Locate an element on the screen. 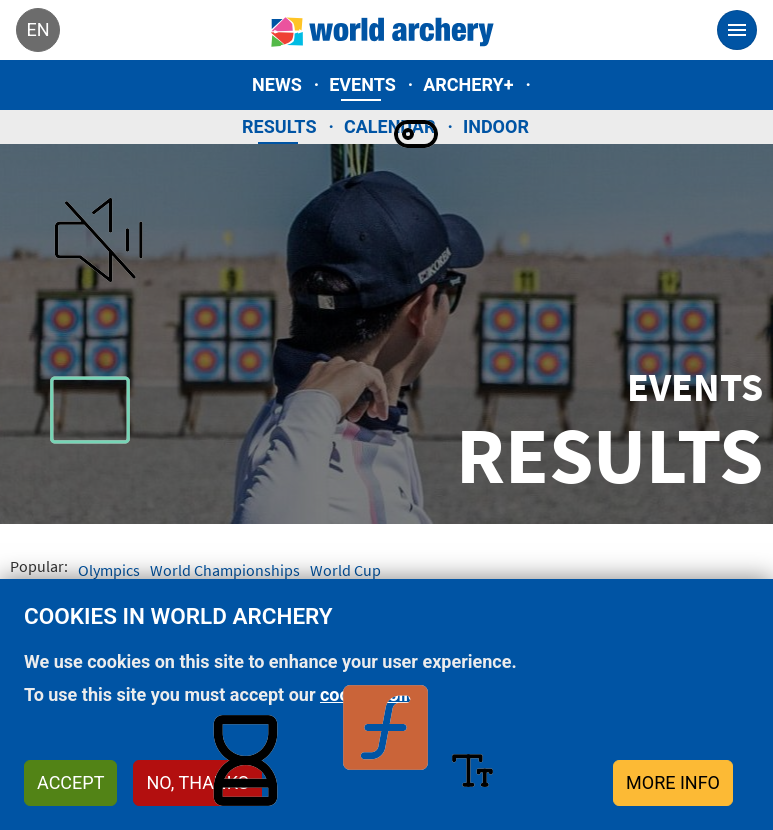 Image resolution: width=773 pixels, height=830 pixels. placeholder for content or media is located at coordinates (90, 410).